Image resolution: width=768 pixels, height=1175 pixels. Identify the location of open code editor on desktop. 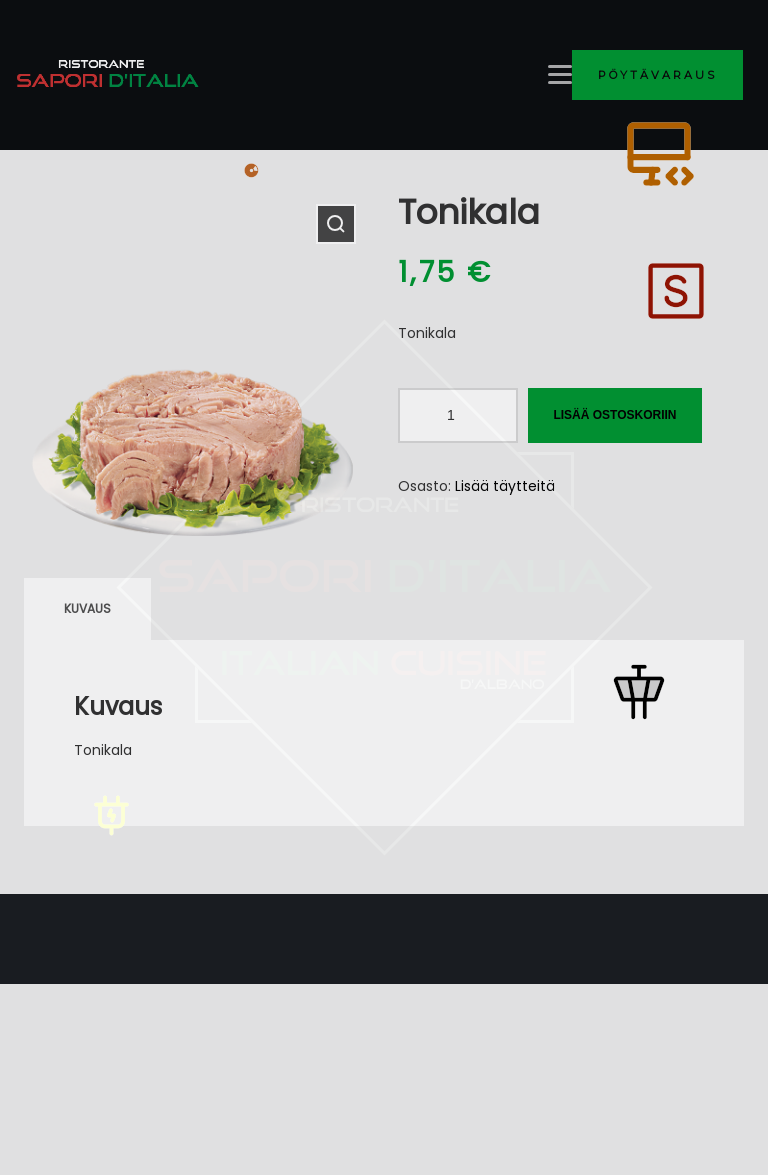
(659, 154).